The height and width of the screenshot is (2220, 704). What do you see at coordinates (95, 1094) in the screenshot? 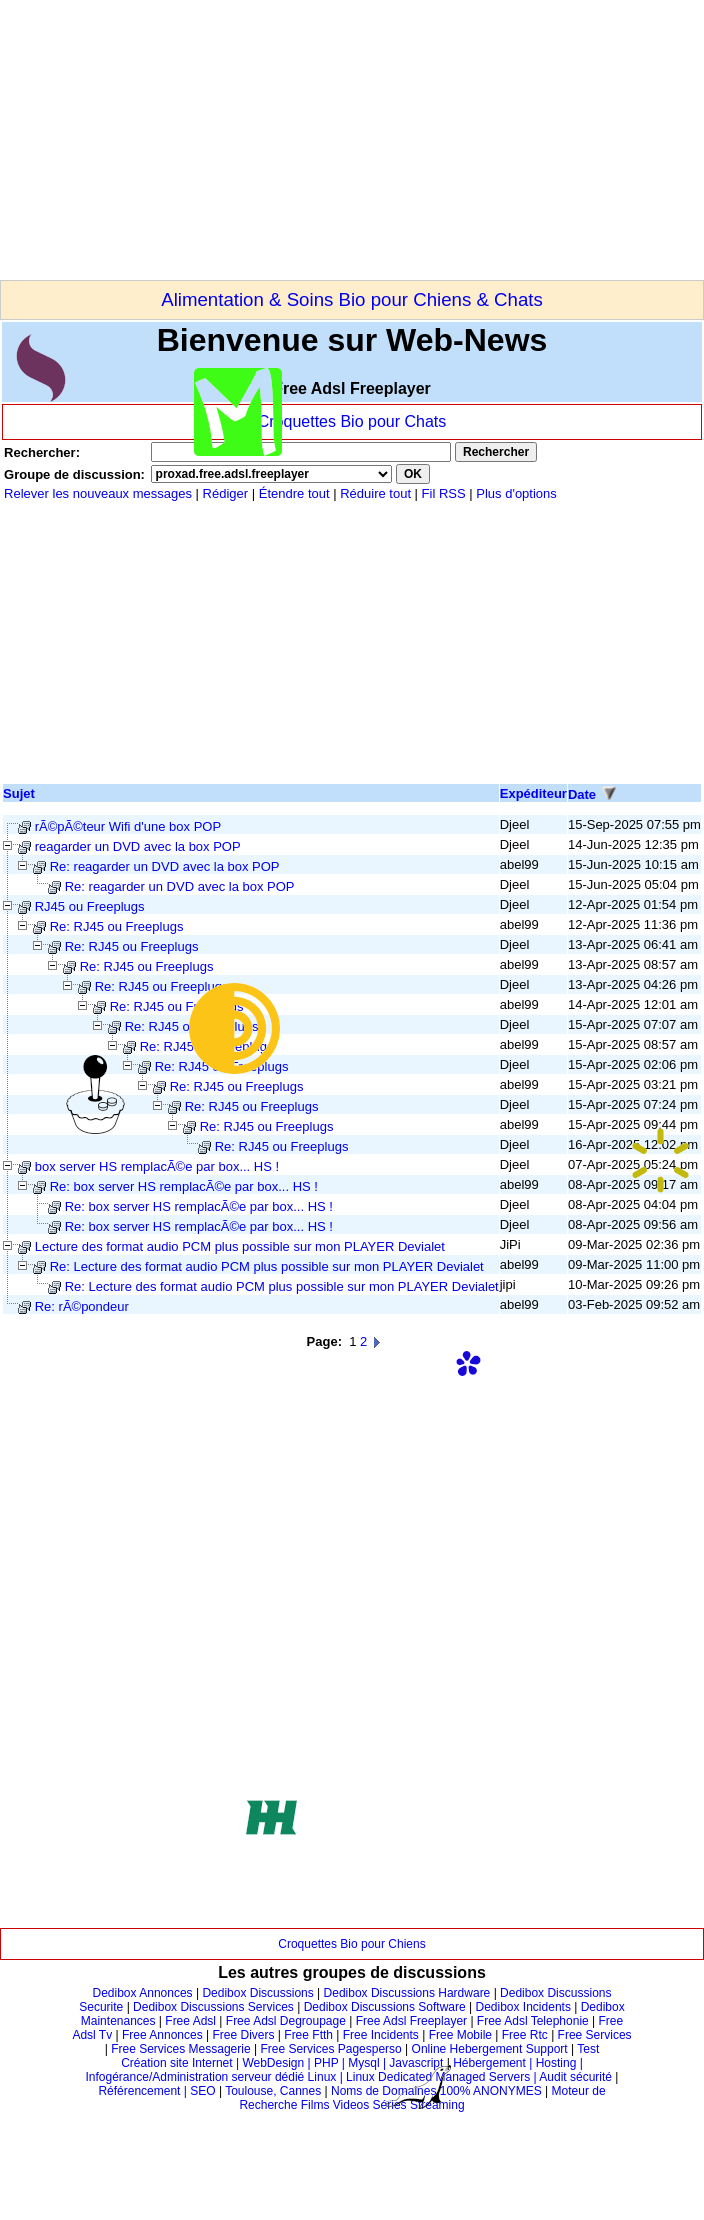
I see `launch retropie emulation software` at bounding box center [95, 1094].